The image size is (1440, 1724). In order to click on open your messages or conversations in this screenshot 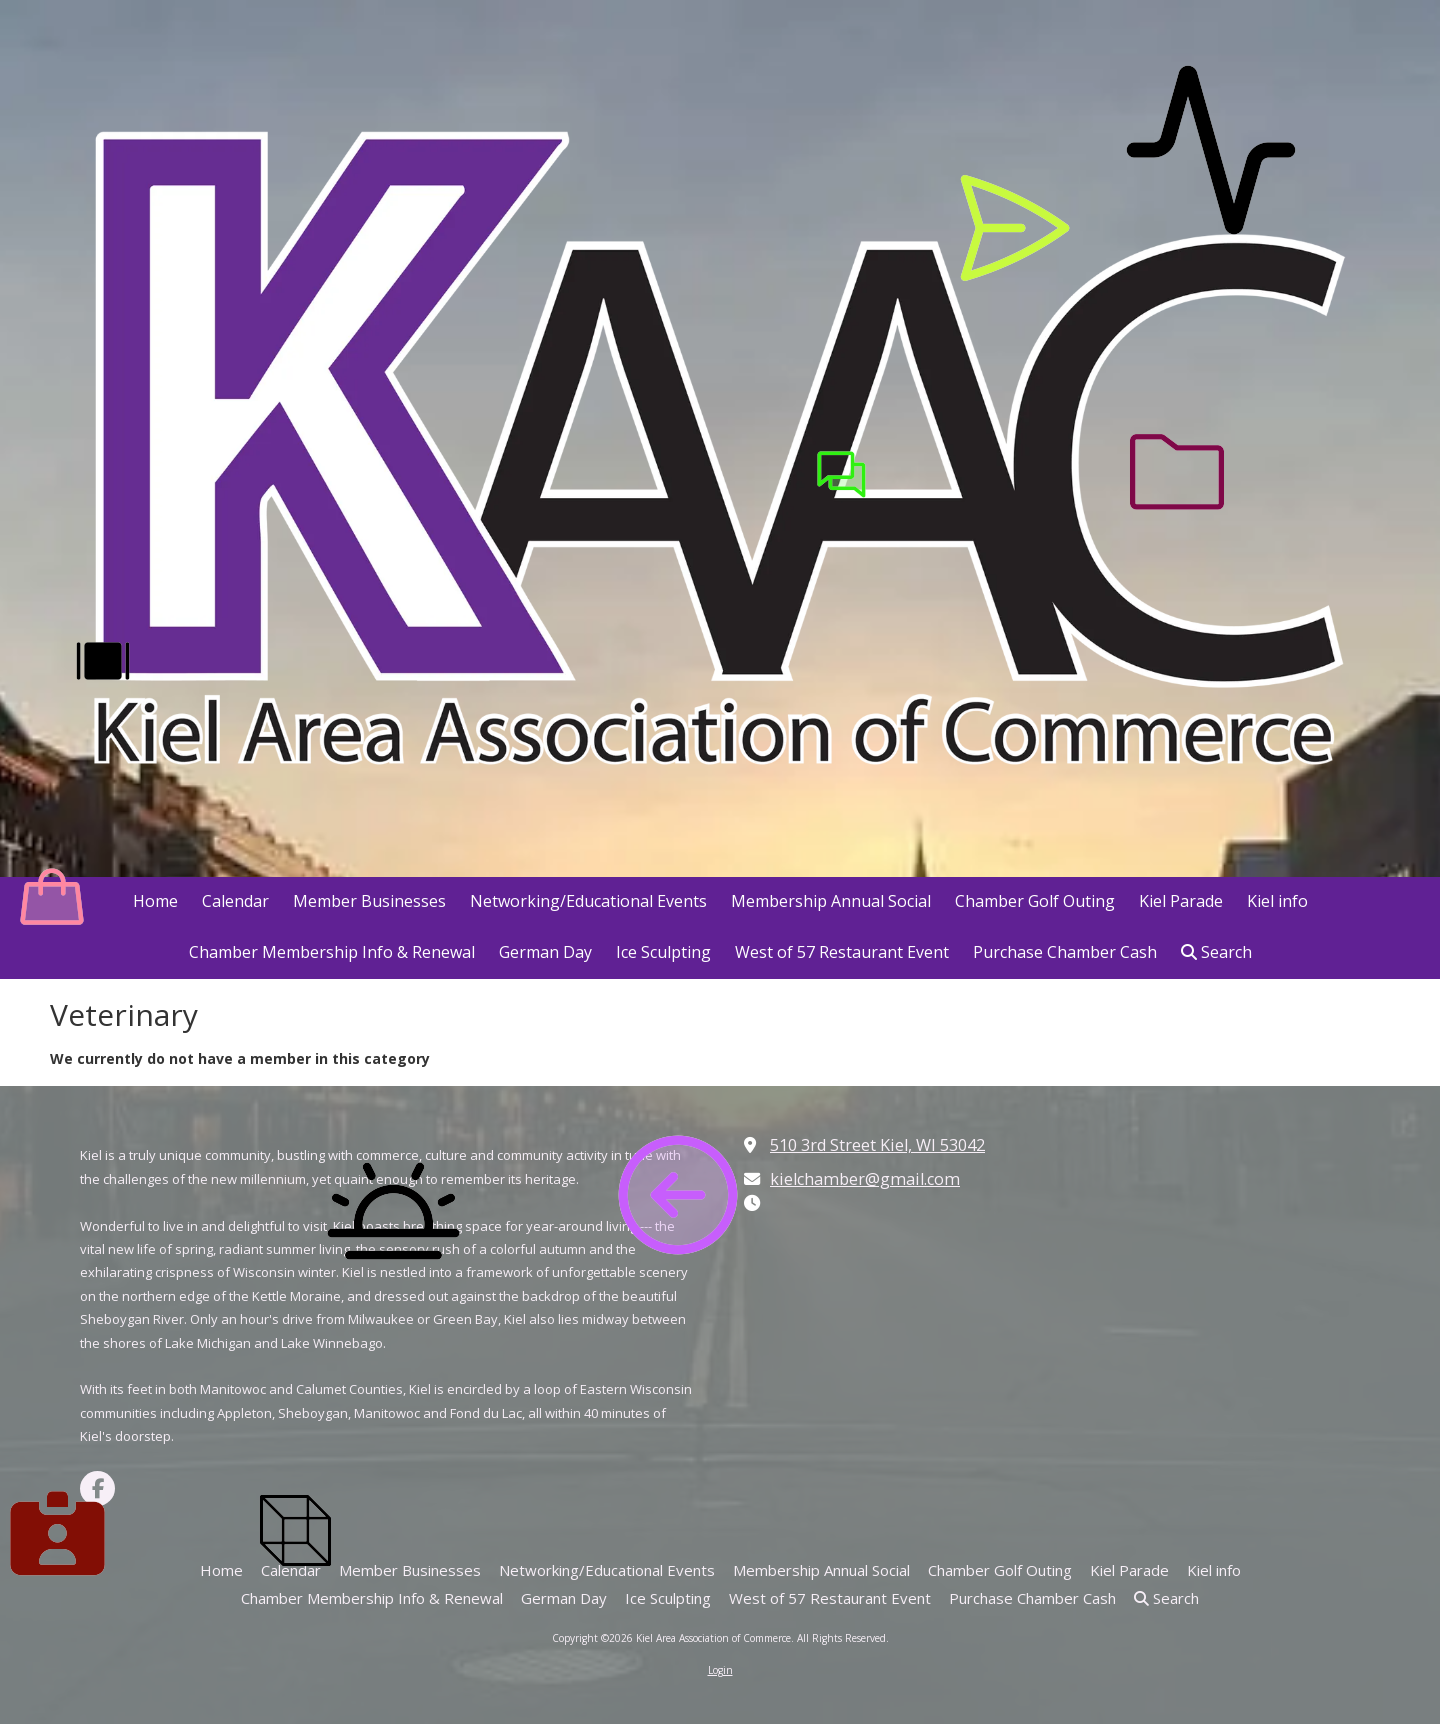, I will do `click(841, 473)`.